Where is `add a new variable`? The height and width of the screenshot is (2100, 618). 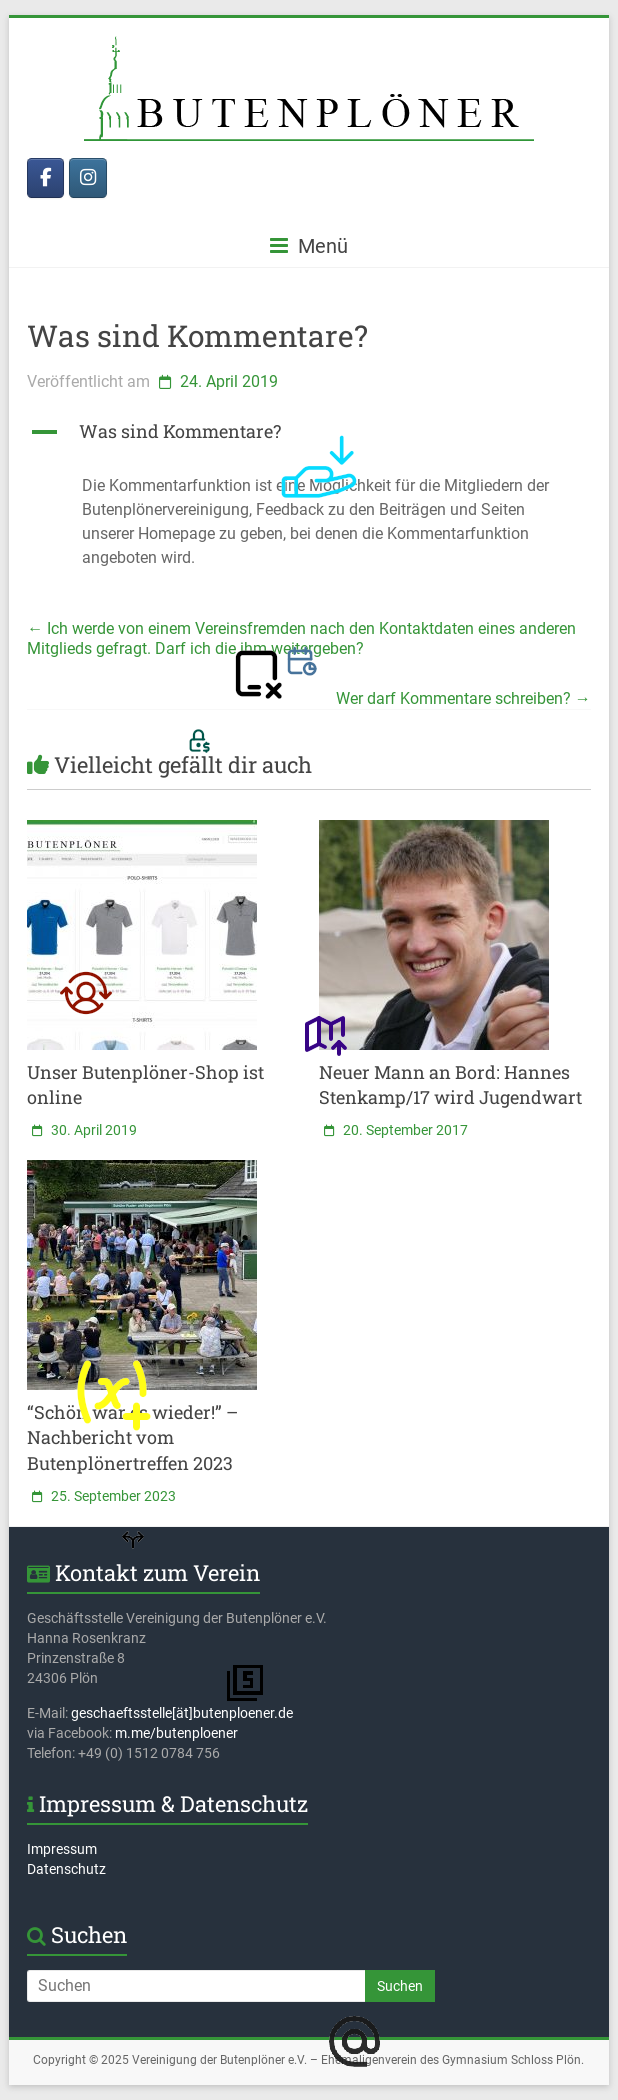 add a new variable is located at coordinates (112, 1392).